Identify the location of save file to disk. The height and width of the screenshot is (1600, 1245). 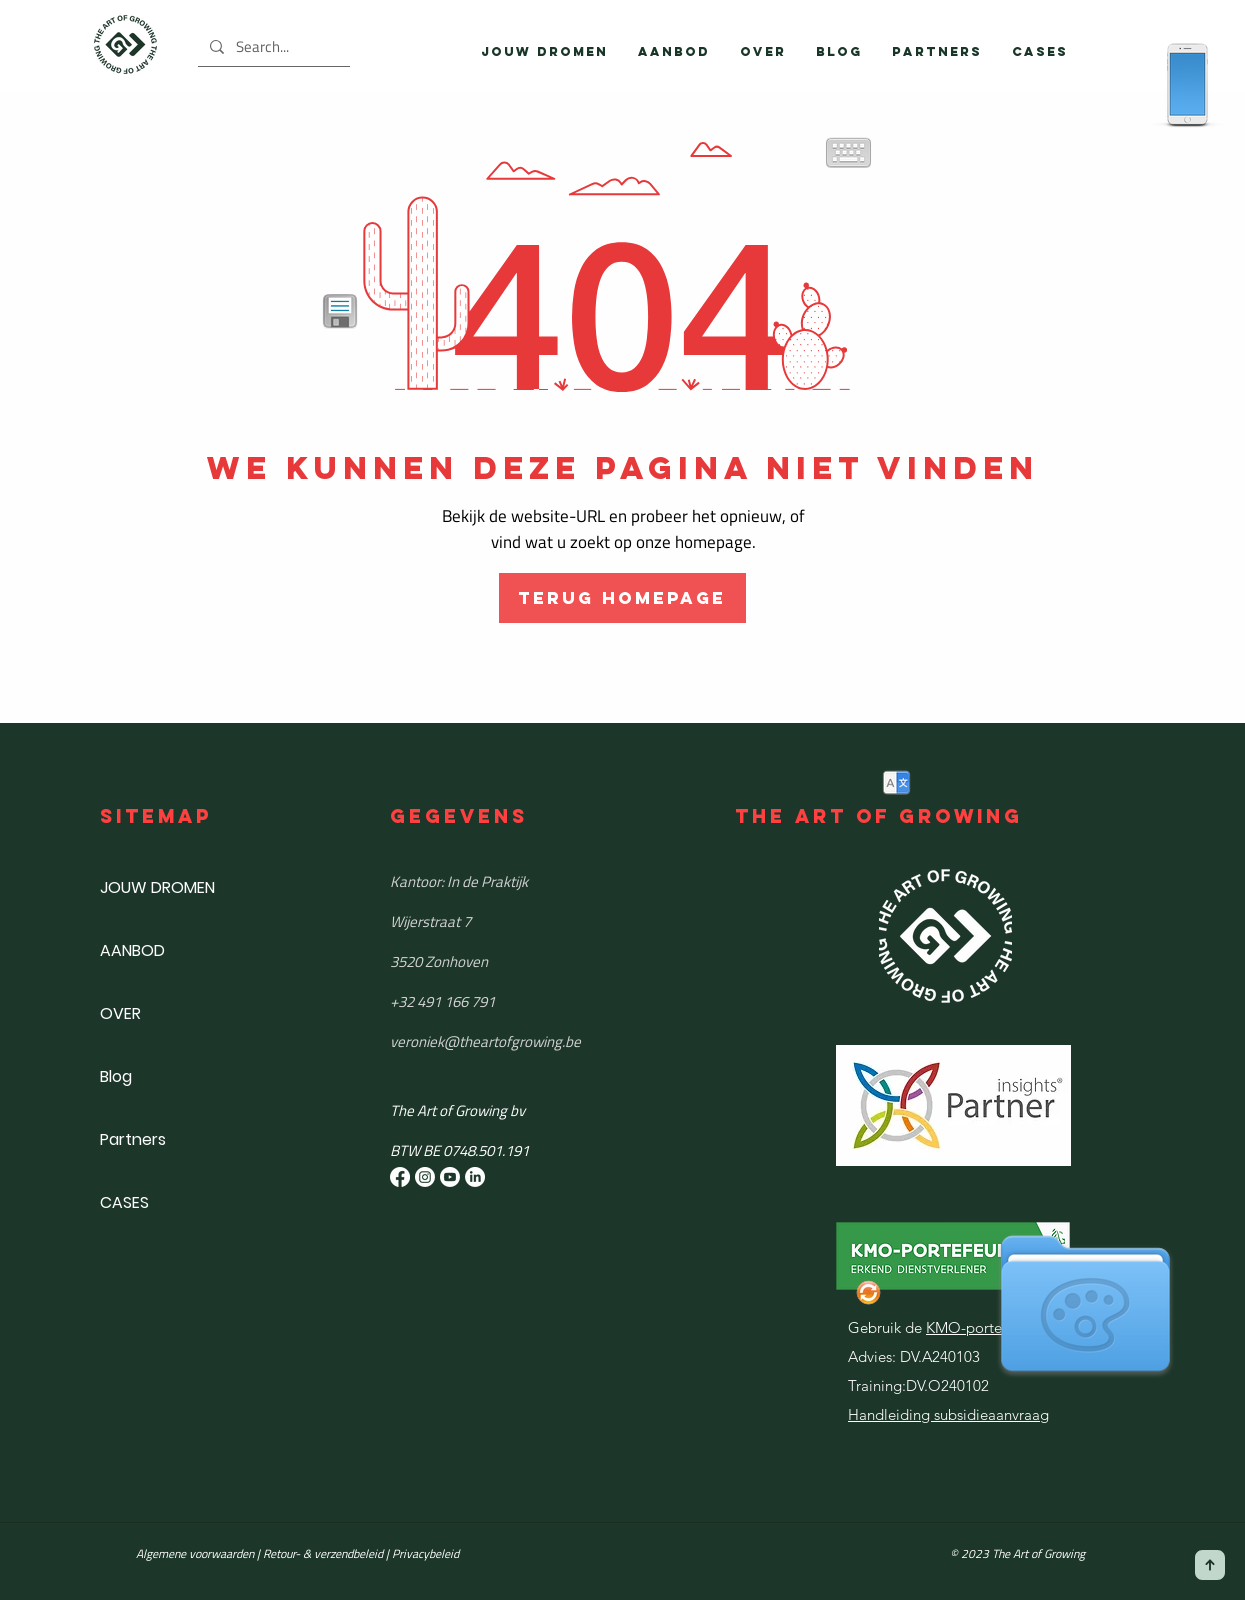
(340, 311).